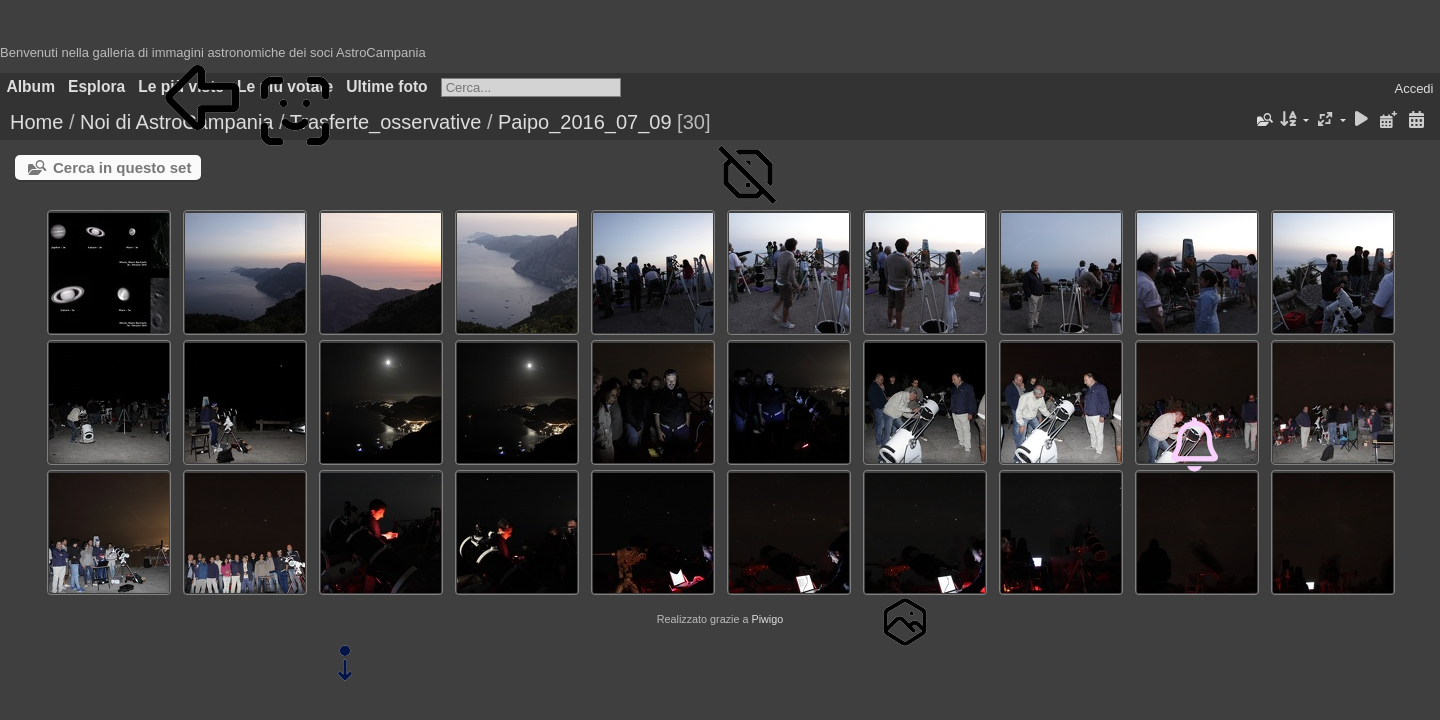 The height and width of the screenshot is (720, 1440). Describe the element at coordinates (295, 111) in the screenshot. I see `authenticate with face id` at that location.